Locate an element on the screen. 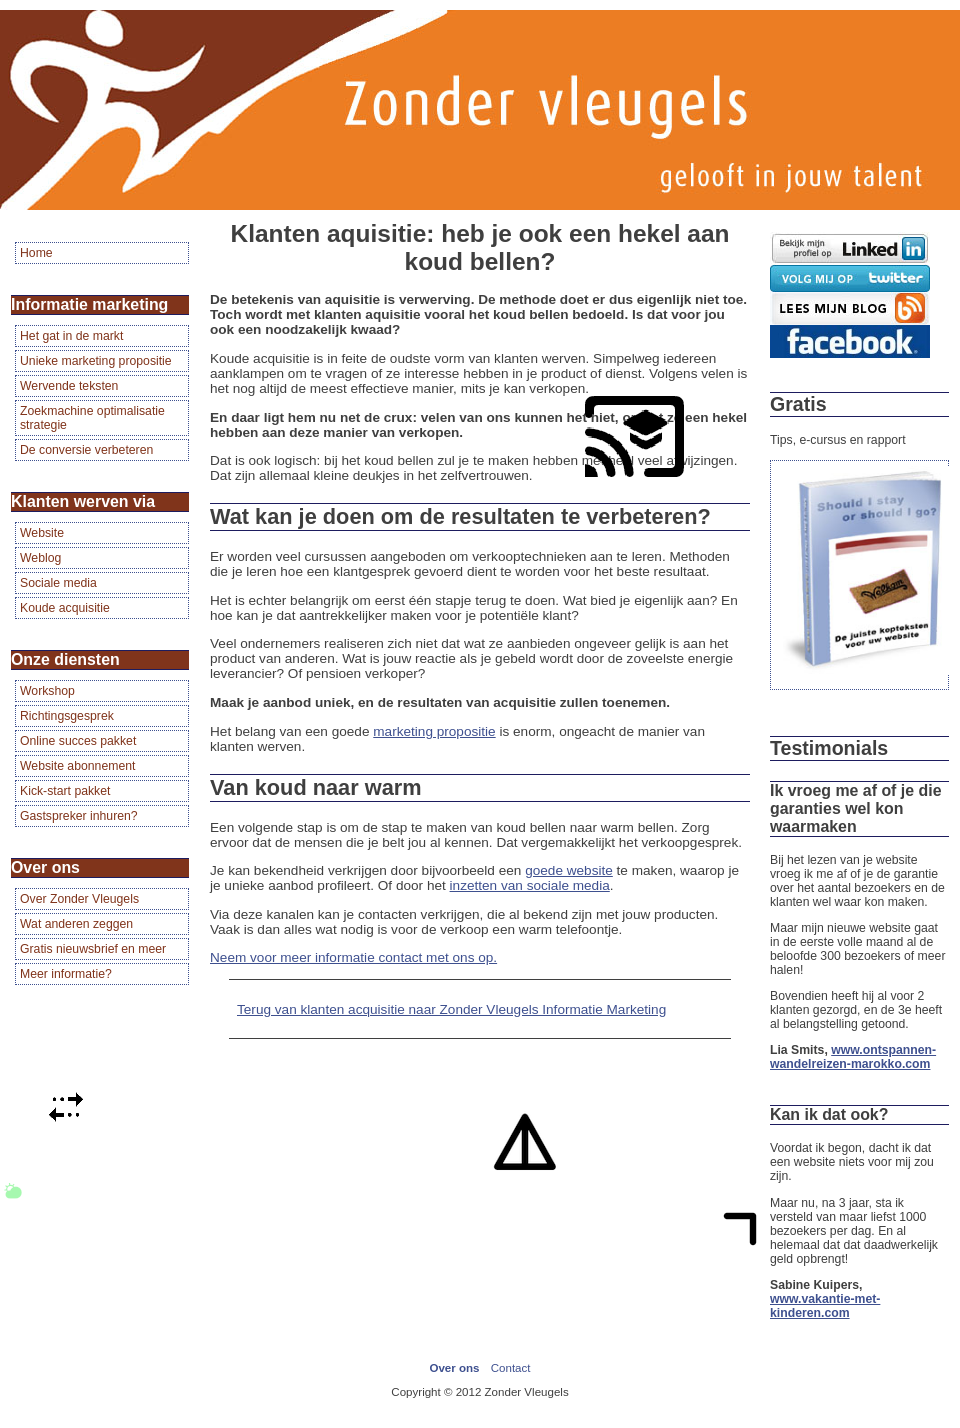 This screenshot has width=960, height=1428. indicates multiple stops on a route is located at coordinates (66, 1107).